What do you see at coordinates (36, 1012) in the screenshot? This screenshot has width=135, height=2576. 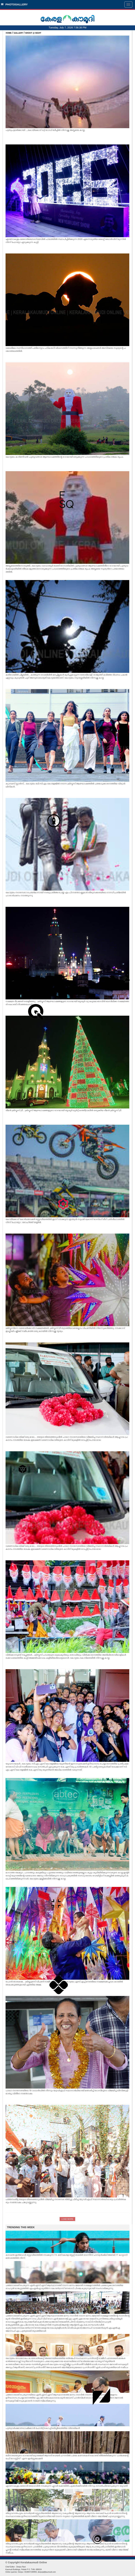 I see `open QGIS geographic information system application` at bounding box center [36, 1012].